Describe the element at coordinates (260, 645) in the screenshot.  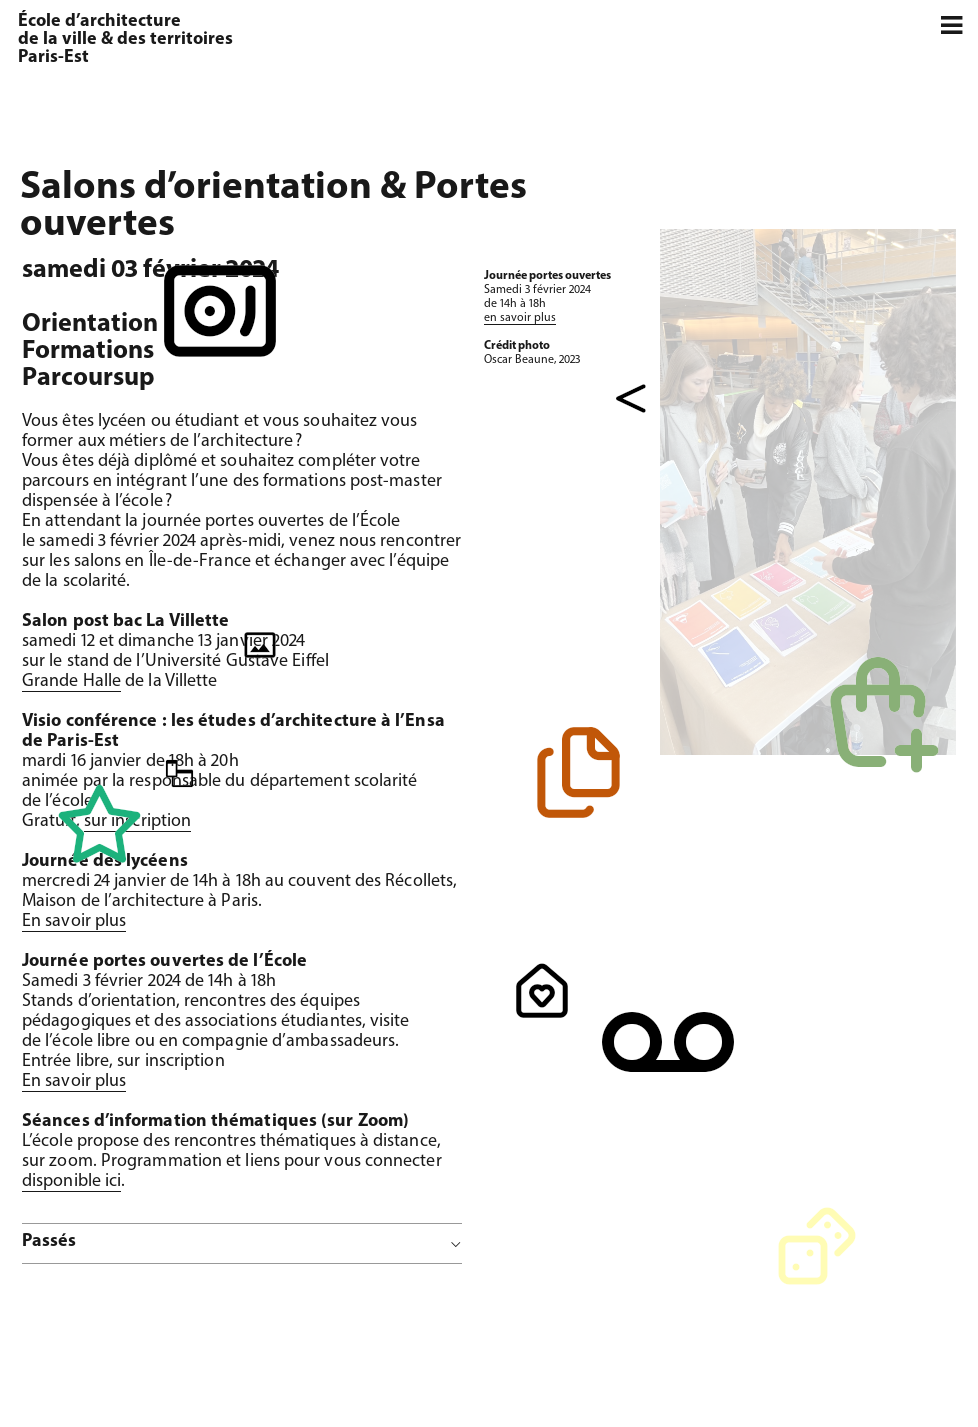
I see `view image at actual size` at that location.